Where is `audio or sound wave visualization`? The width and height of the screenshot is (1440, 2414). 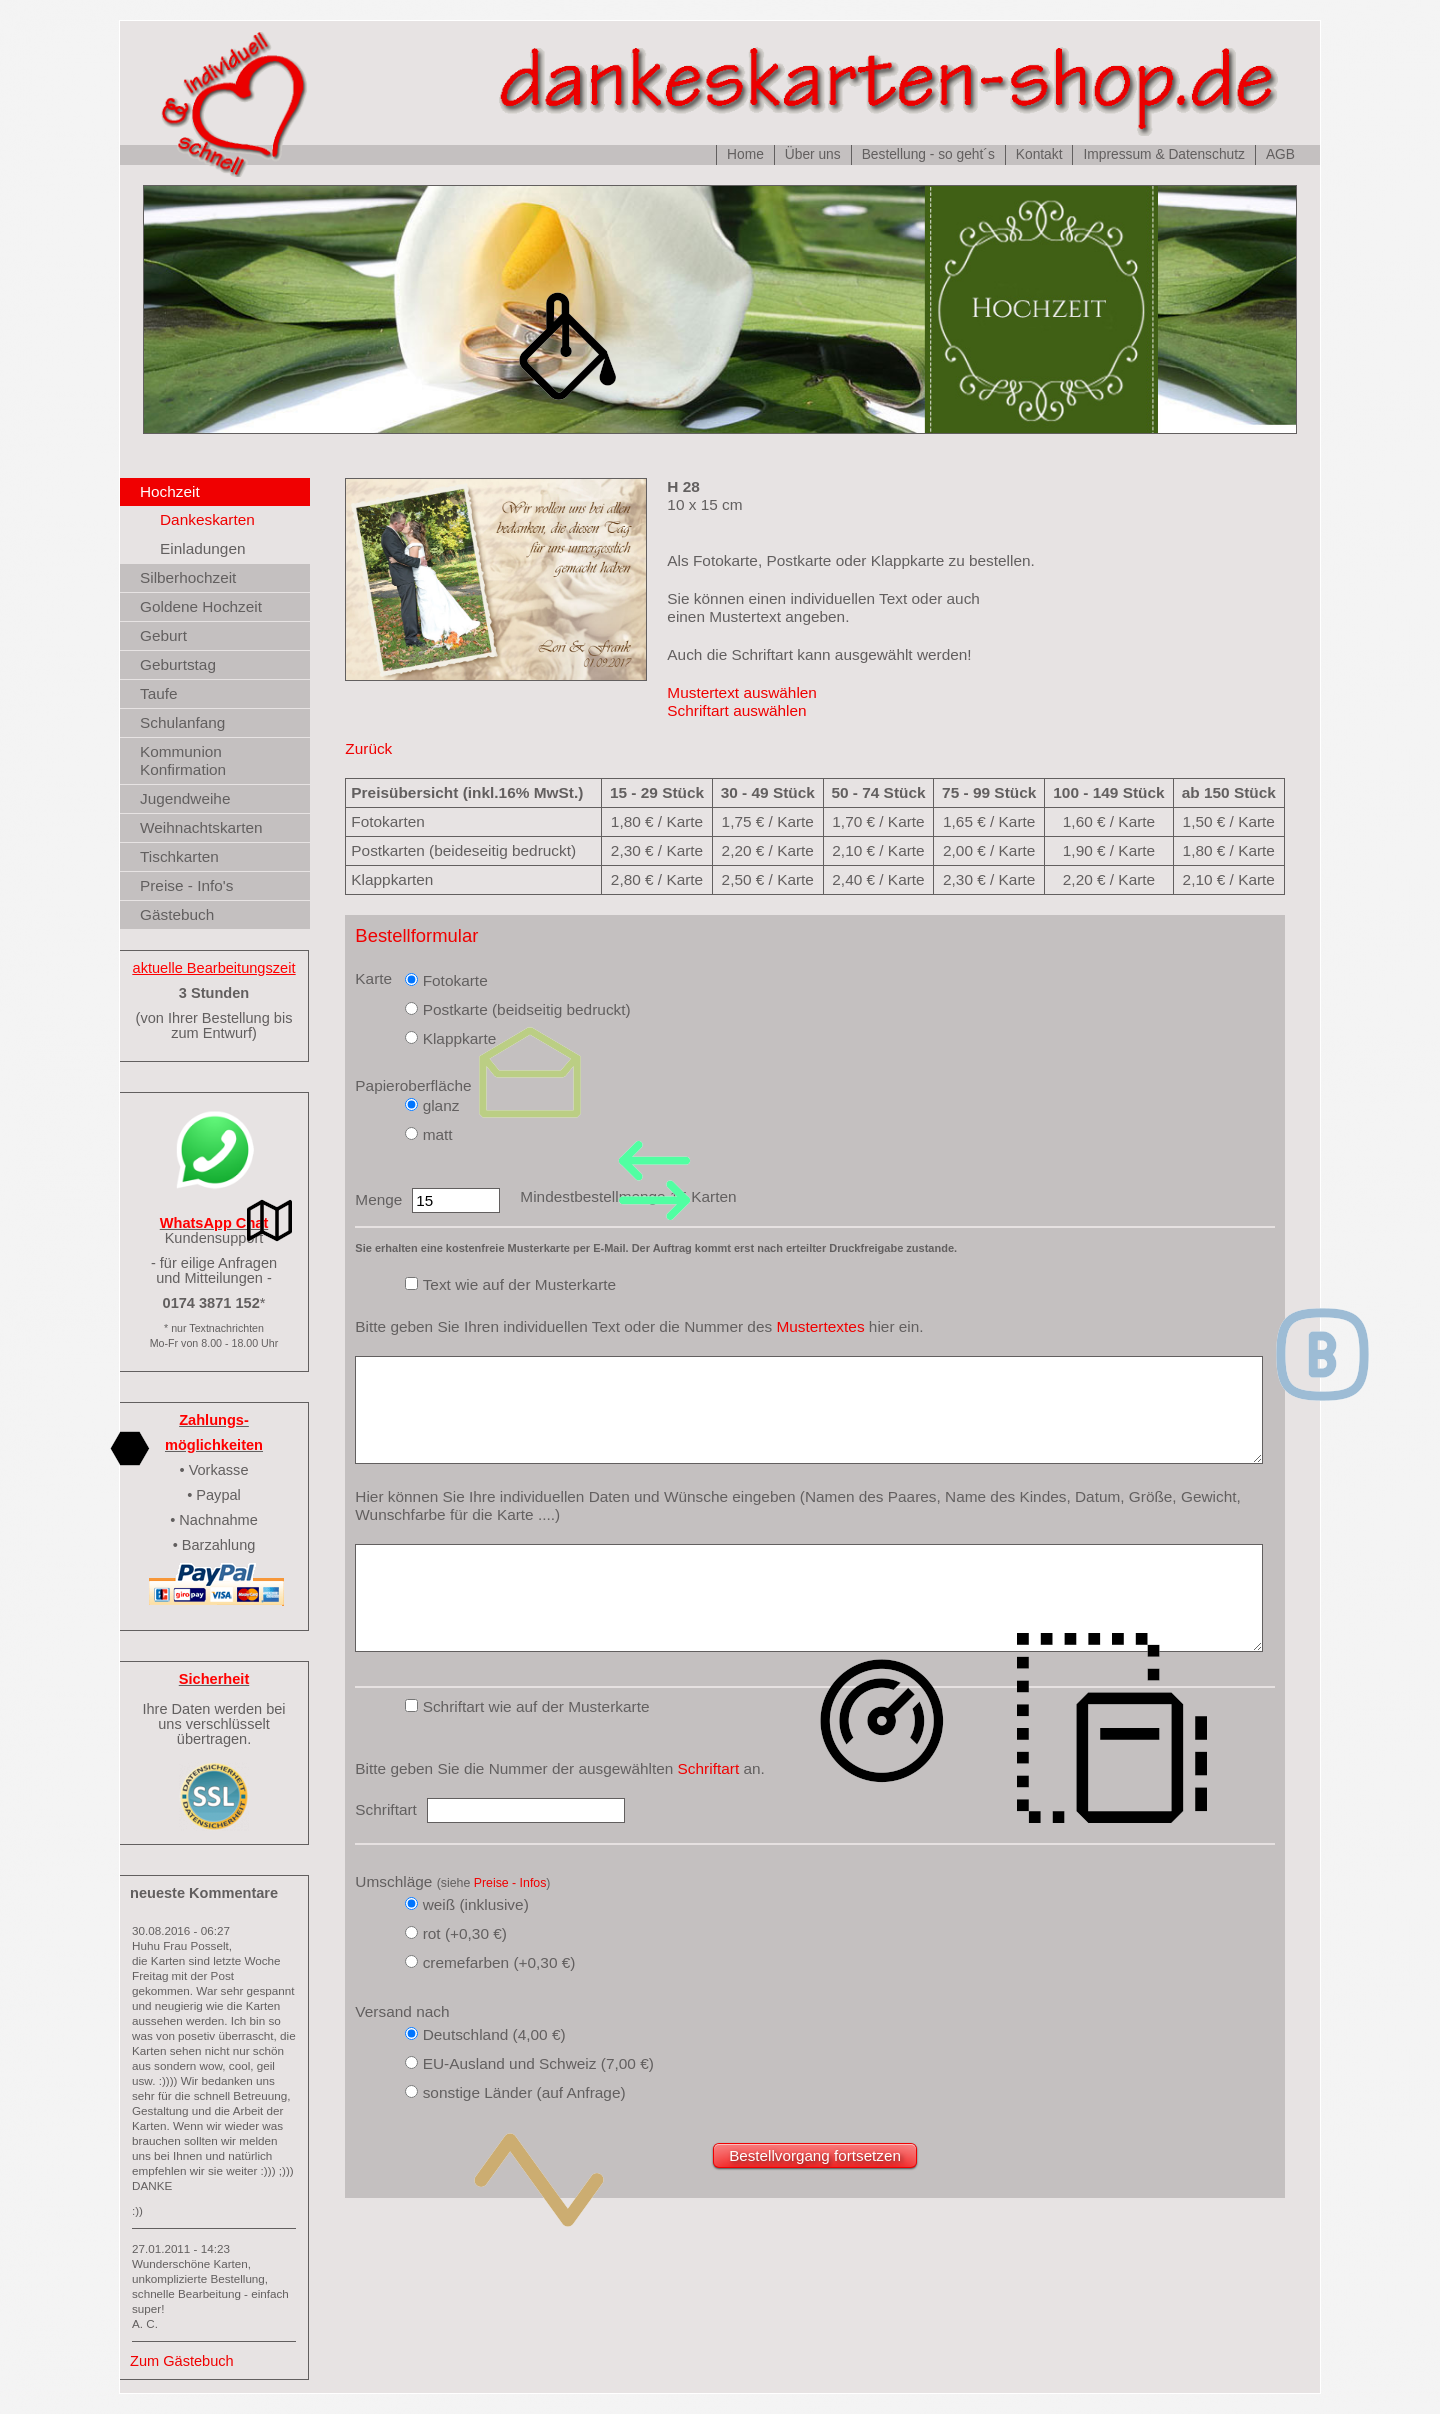
audio or sound wave visualization is located at coordinates (539, 2180).